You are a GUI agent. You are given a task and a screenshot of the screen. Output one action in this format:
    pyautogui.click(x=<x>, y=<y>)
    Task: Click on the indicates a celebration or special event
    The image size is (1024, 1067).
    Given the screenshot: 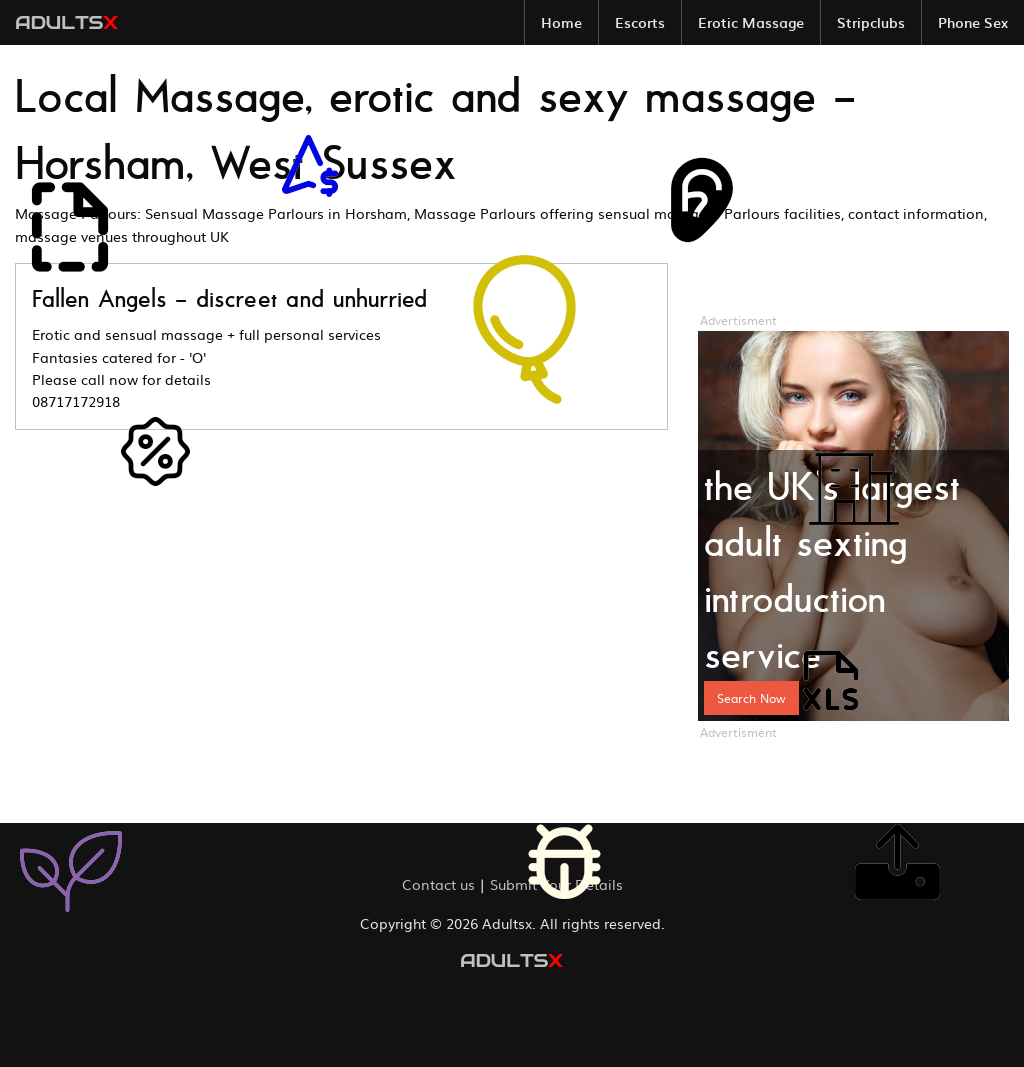 What is the action you would take?
    pyautogui.click(x=524, y=329)
    